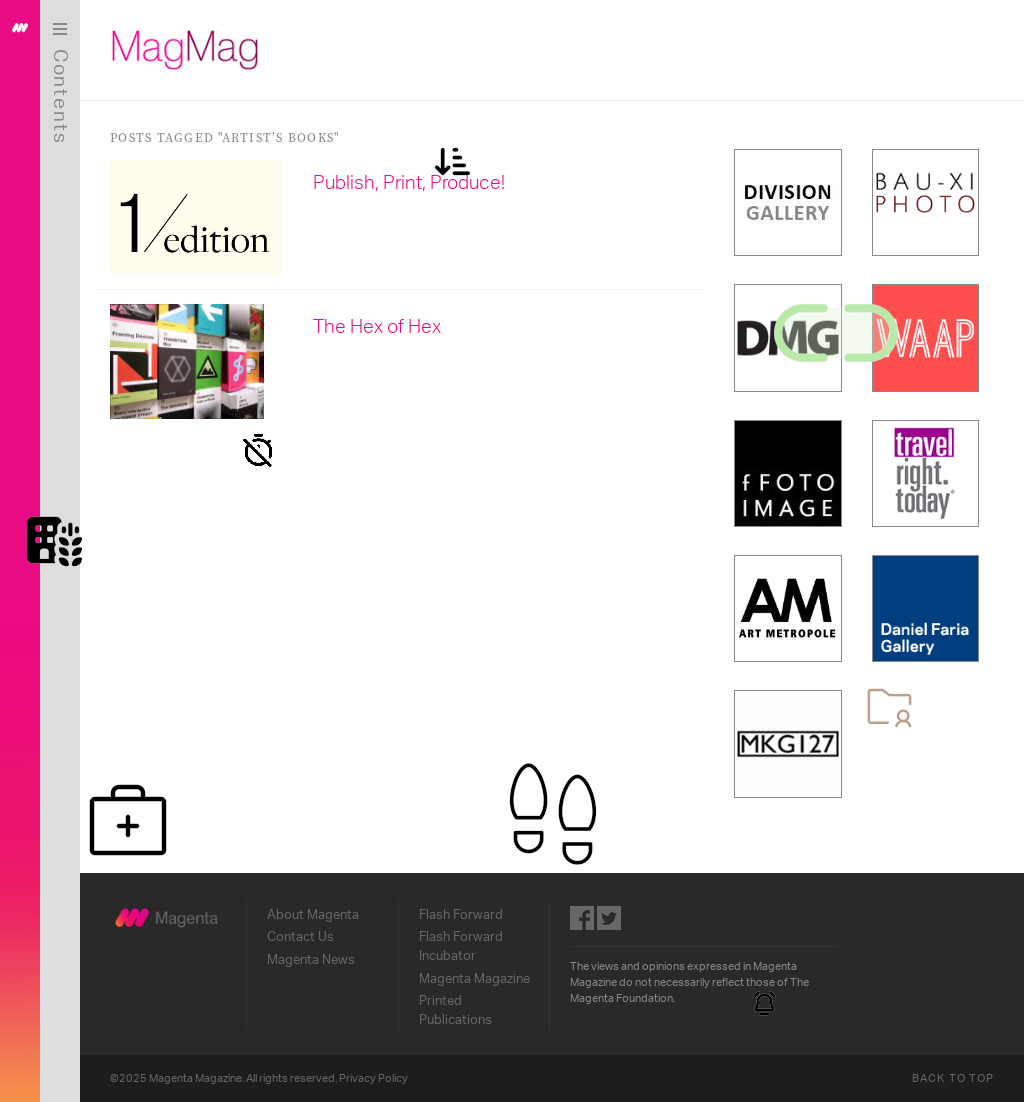 The width and height of the screenshot is (1024, 1102). Describe the element at coordinates (258, 450) in the screenshot. I see `timer is disabled or off` at that location.